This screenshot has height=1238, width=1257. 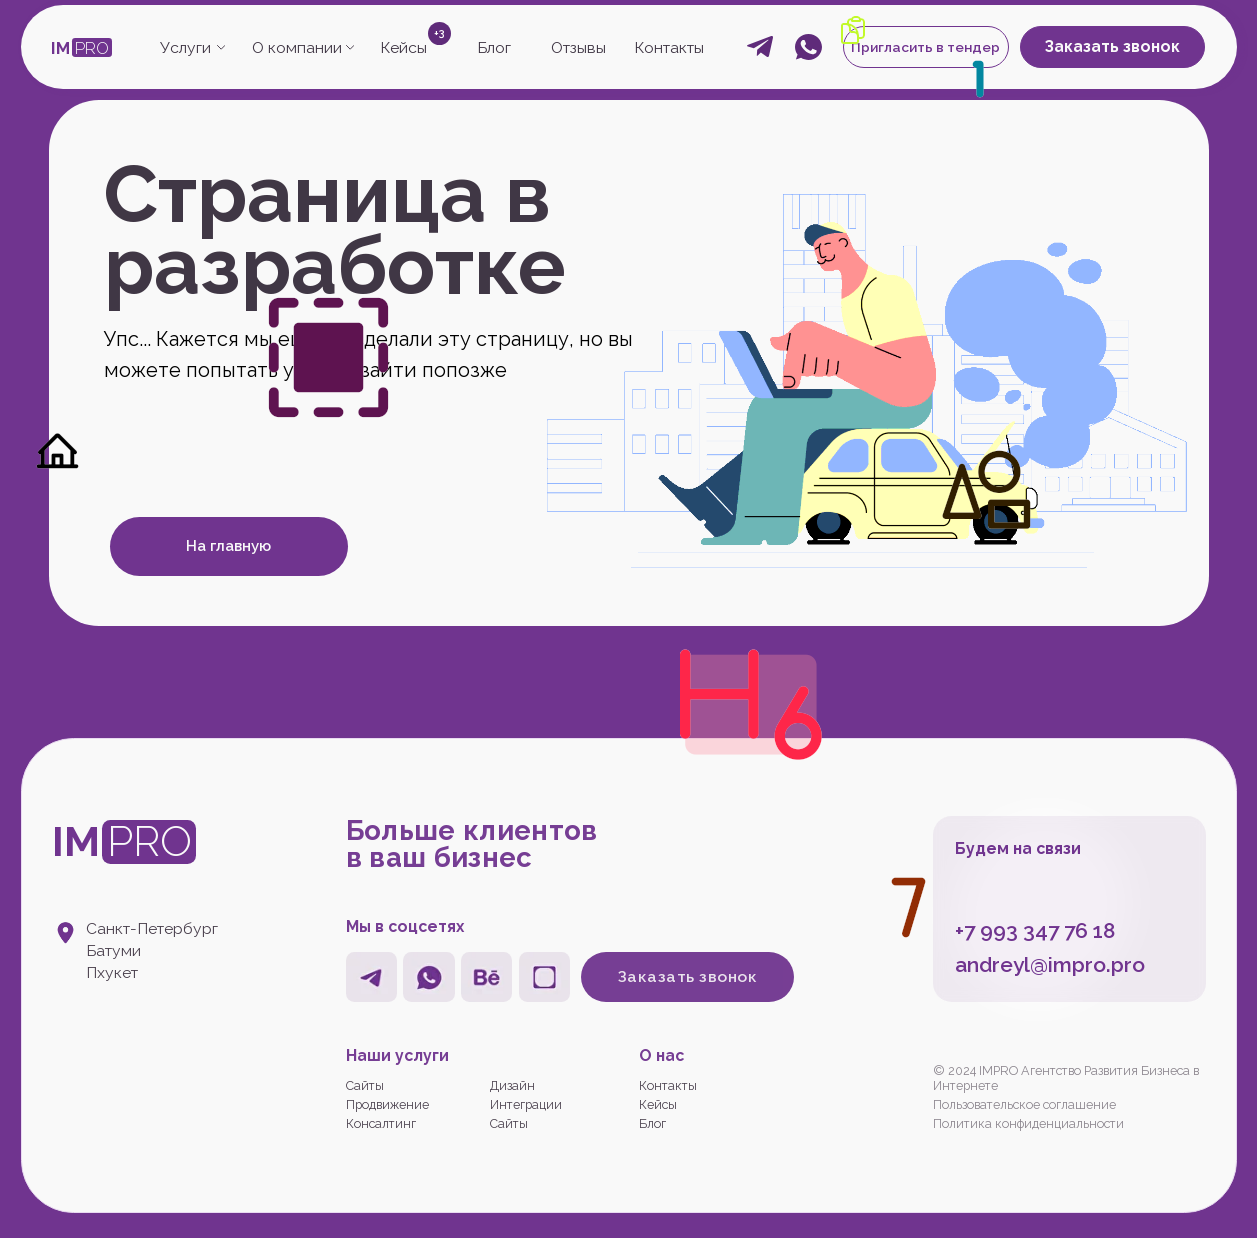 What do you see at coordinates (743, 702) in the screenshot?
I see `format text as heading level 6` at bounding box center [743, 702].